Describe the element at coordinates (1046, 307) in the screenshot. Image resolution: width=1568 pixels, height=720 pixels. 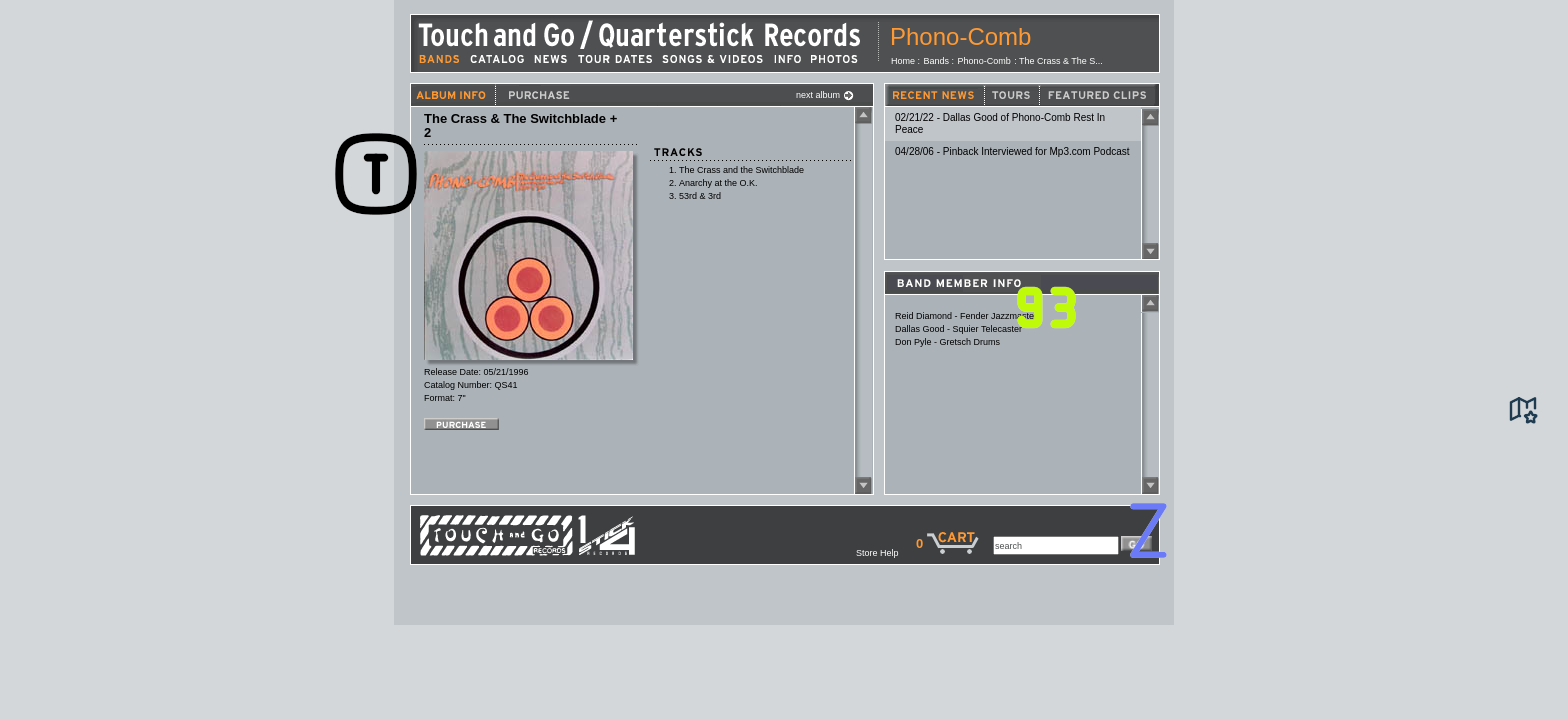
I see `displays the number 93 as a badge or counter` at that location.